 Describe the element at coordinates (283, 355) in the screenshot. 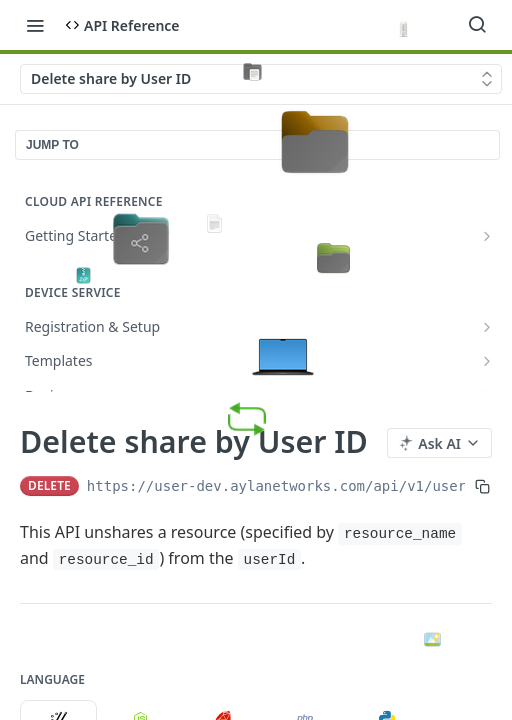

I see `indicates a macbook pro 16-inch device in system settings` at that location.